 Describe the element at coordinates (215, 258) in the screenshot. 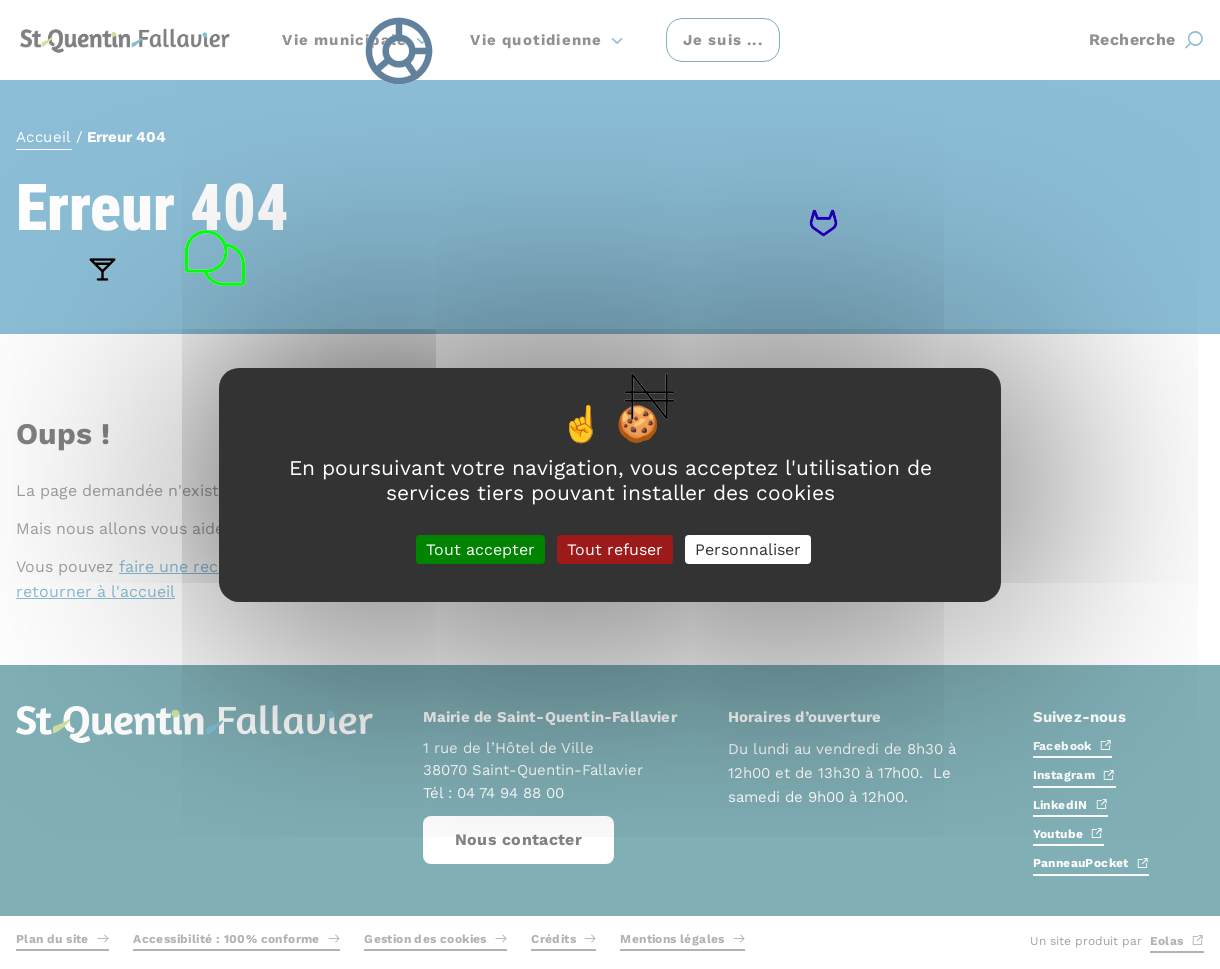

I see `open chat or messaging` at that location.